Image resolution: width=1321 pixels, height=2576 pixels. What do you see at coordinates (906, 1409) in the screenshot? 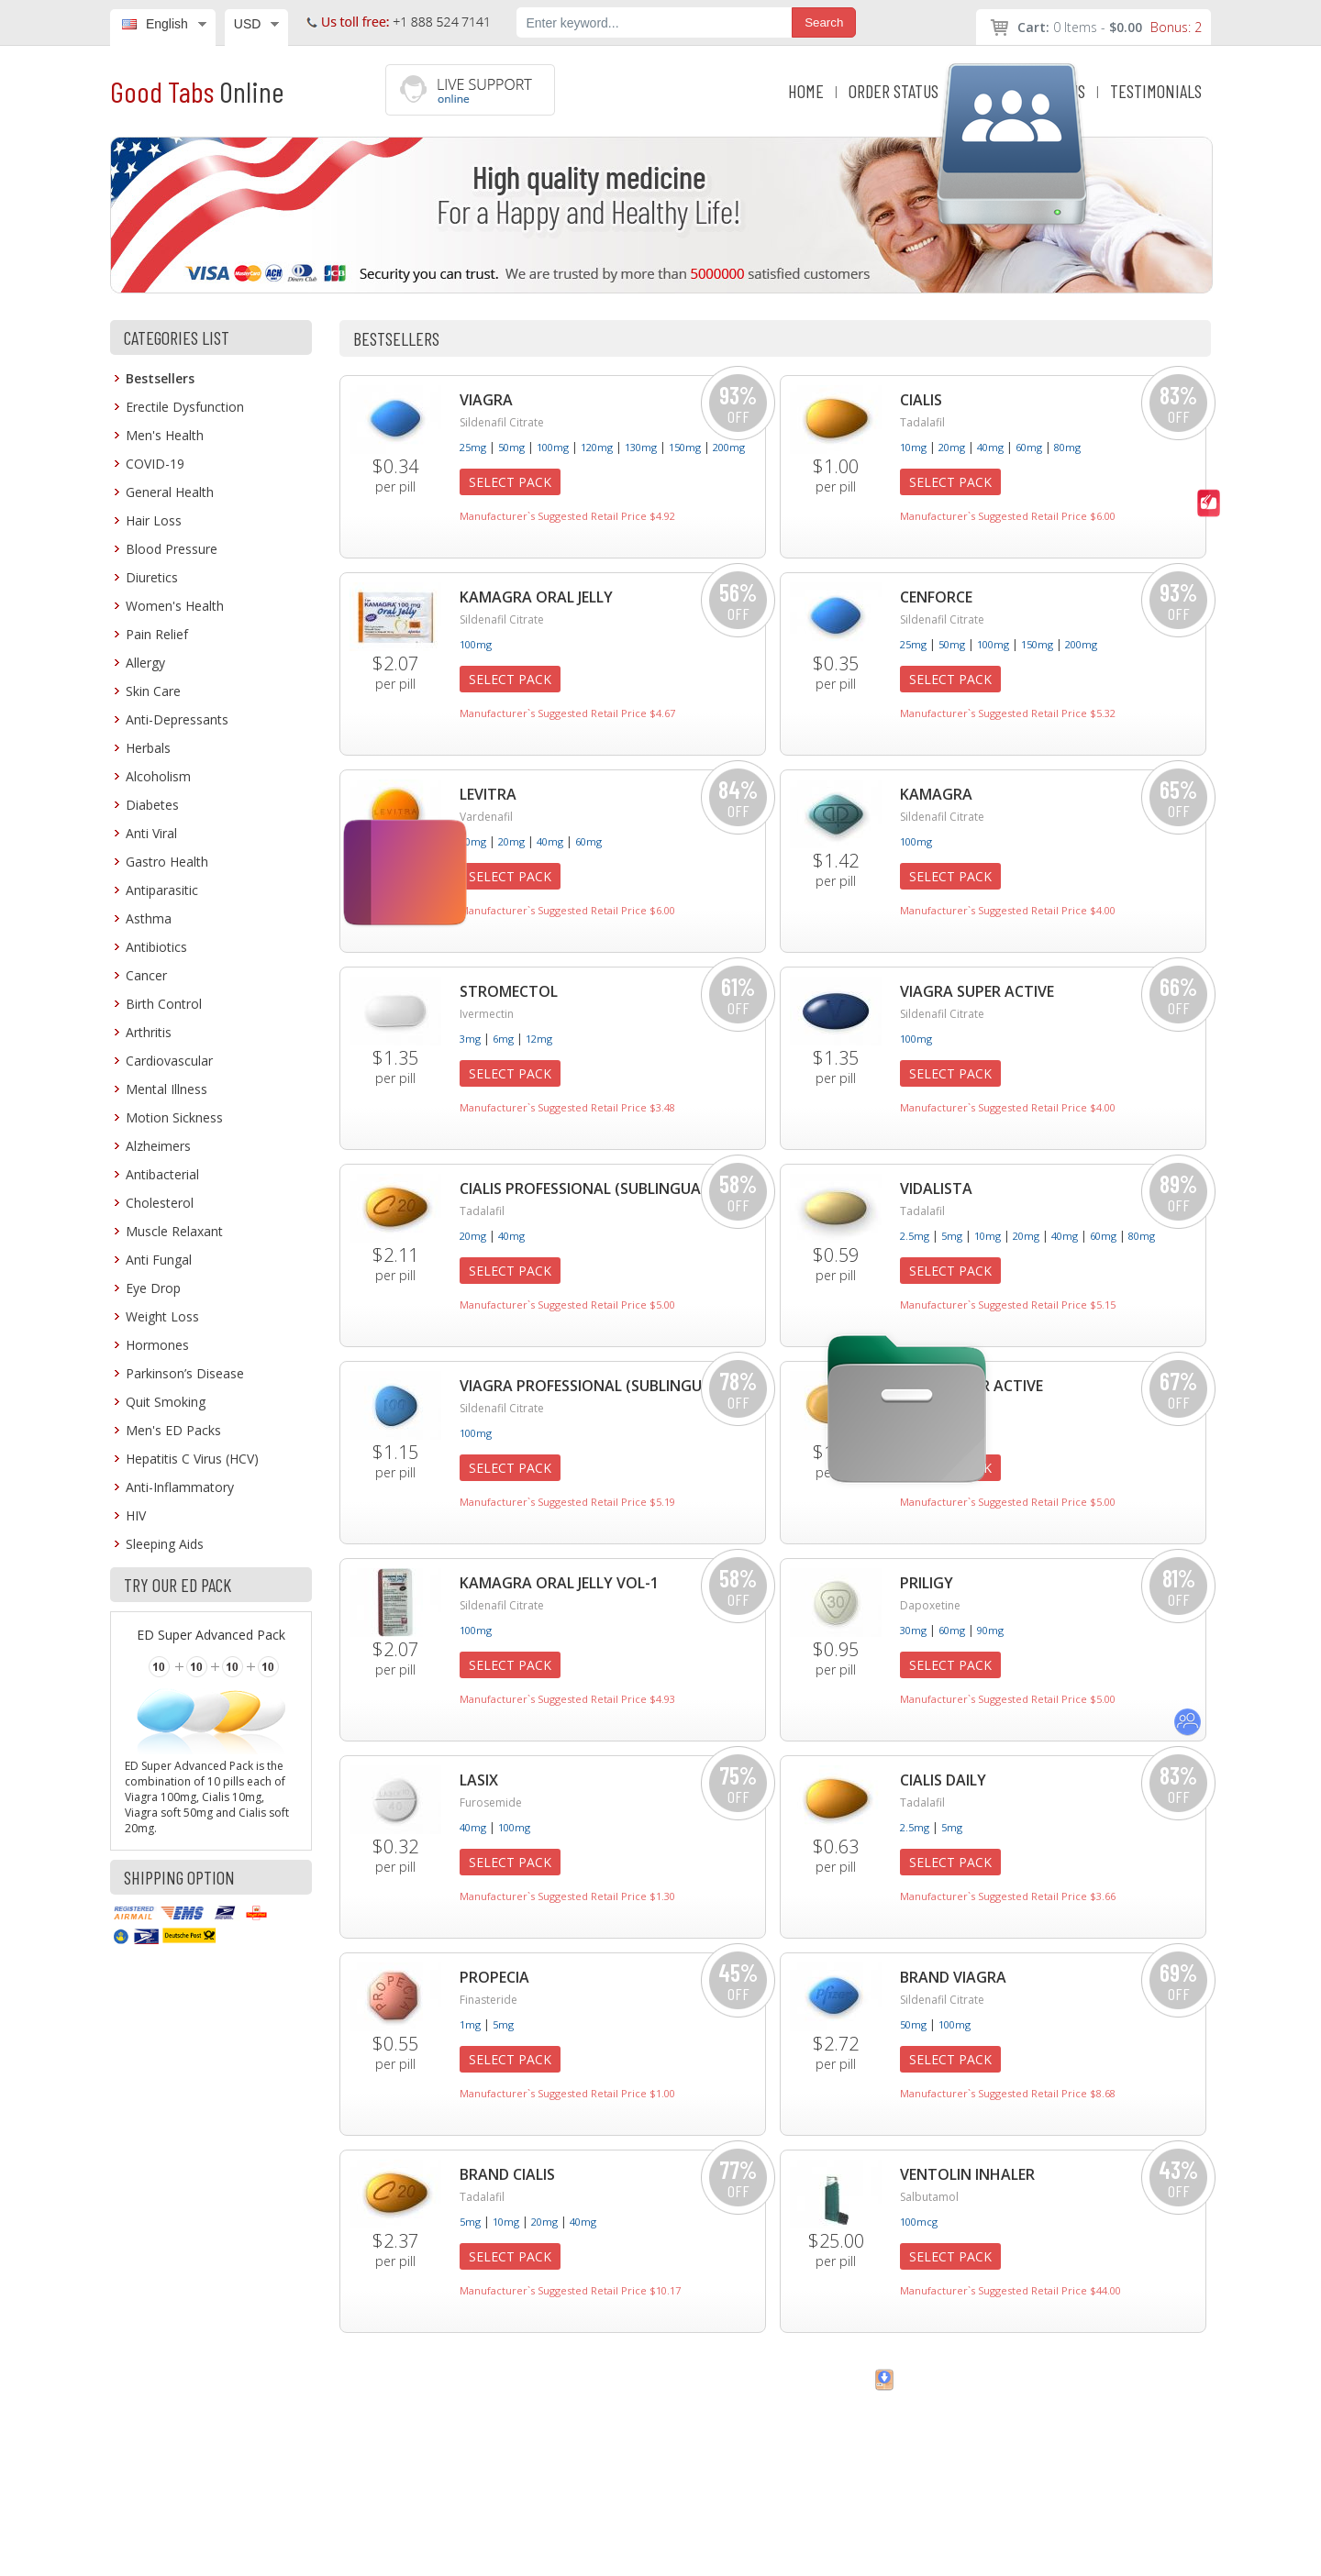
I see `open the file manager application` at bounding box center [906, 1409].